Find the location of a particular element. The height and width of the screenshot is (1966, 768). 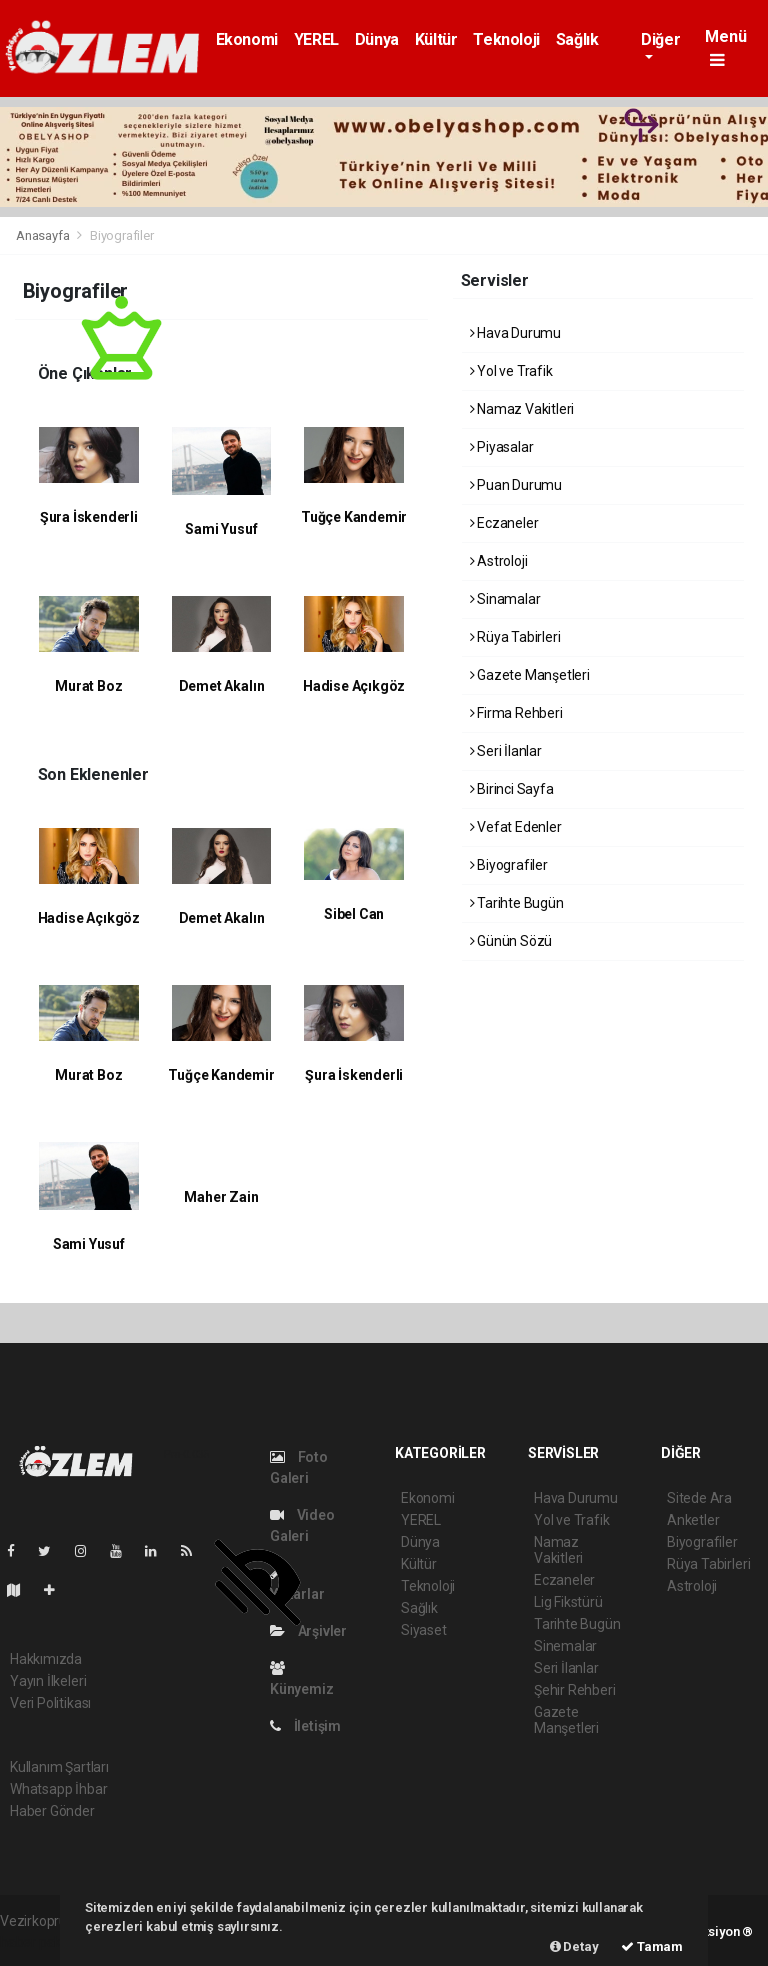

select queen piece in chess game is located at coordinates (121, 338).